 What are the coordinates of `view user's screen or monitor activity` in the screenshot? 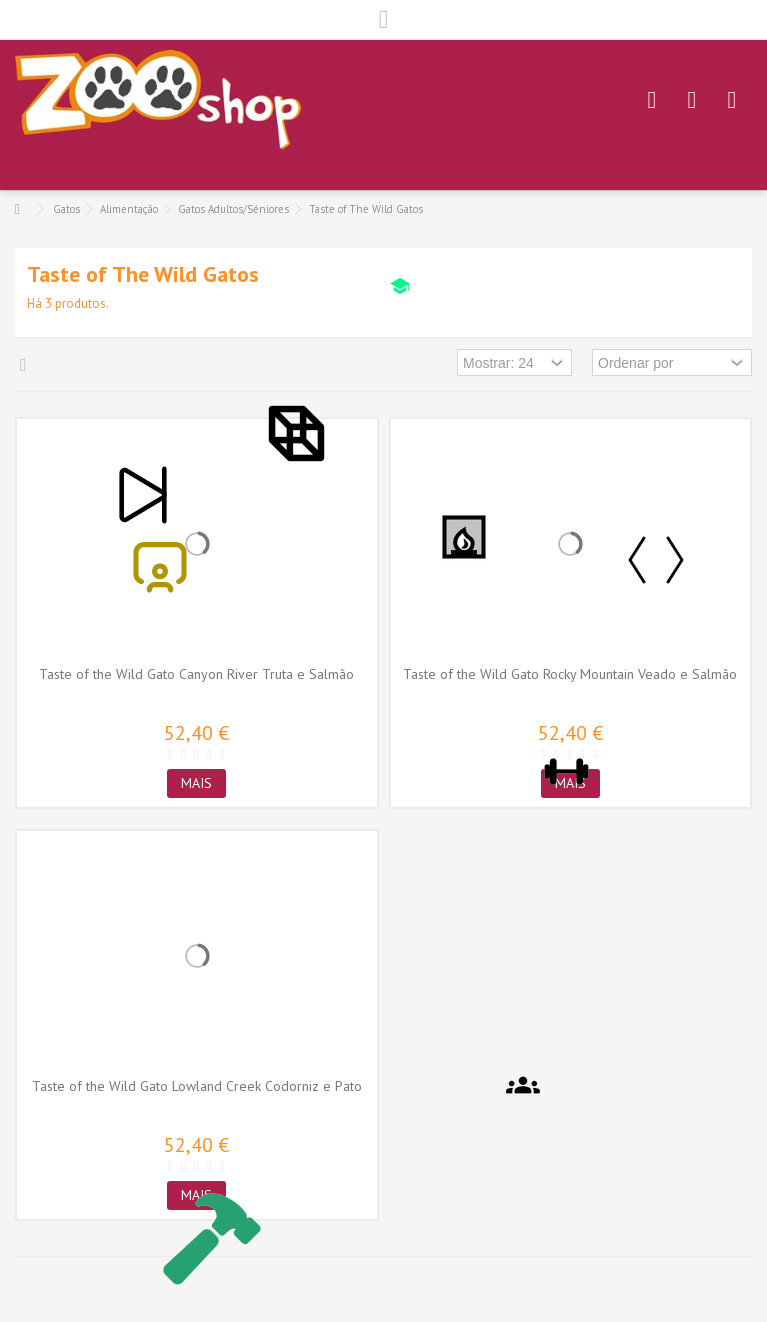 It's located at (160, 566).